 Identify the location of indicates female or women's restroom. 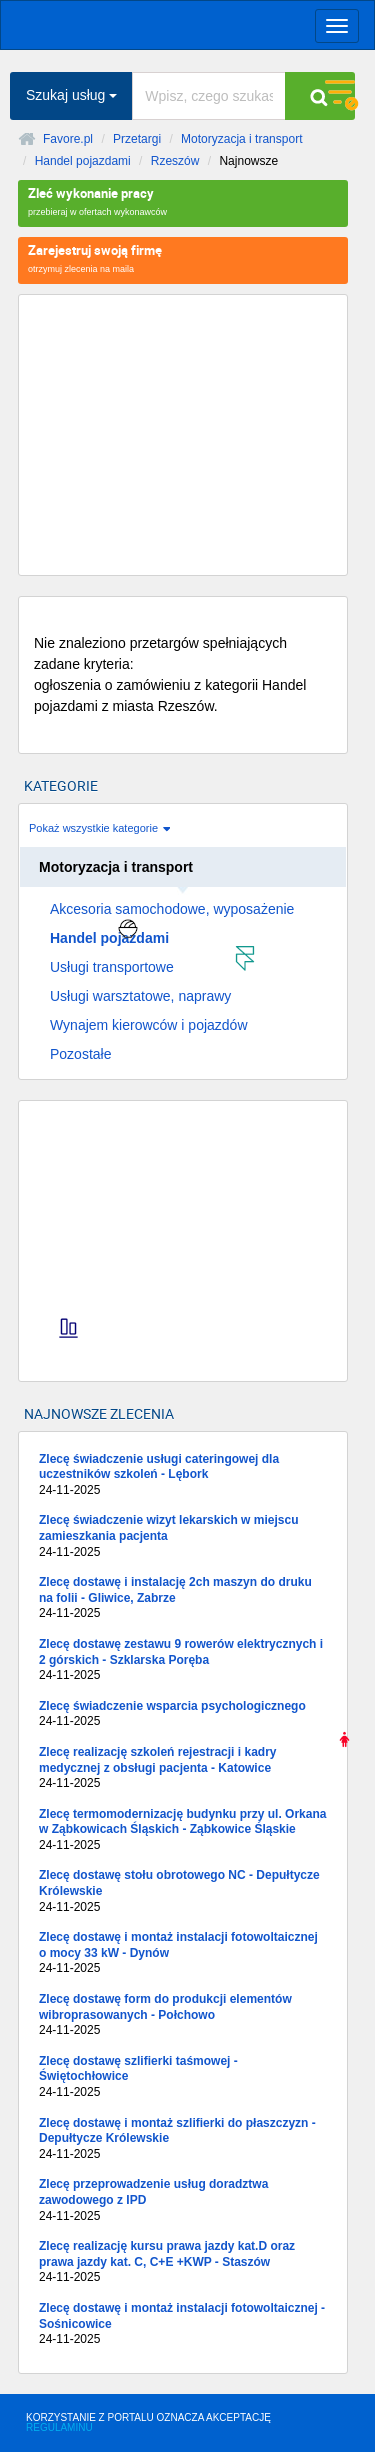
(344, 1739).